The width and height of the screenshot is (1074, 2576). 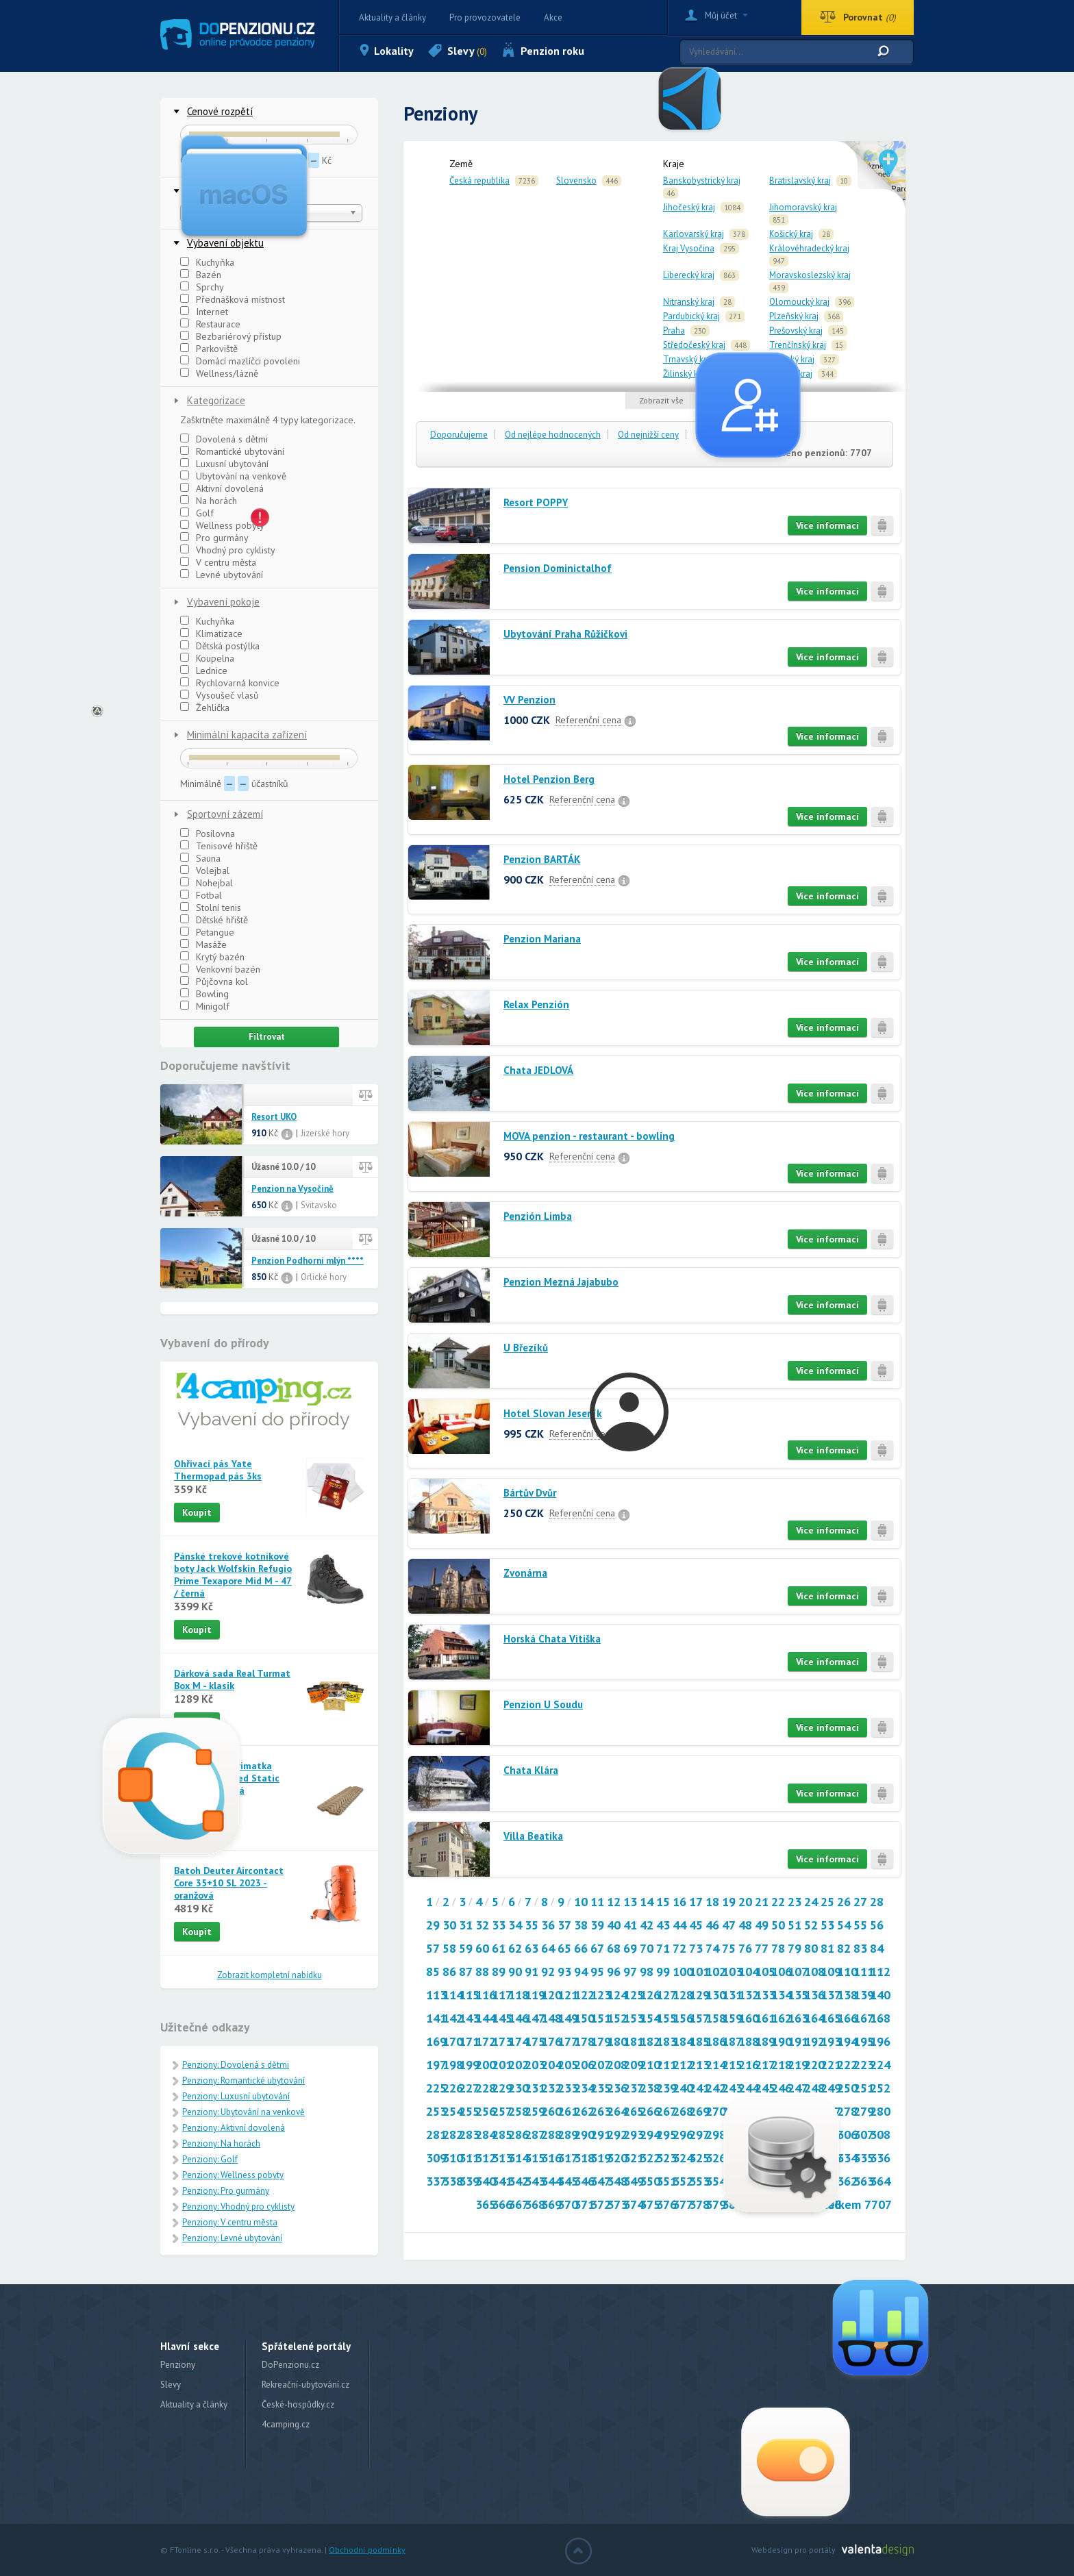 I want to click on open GNU Octave numerical computing application, so click(x=171, y=1784).